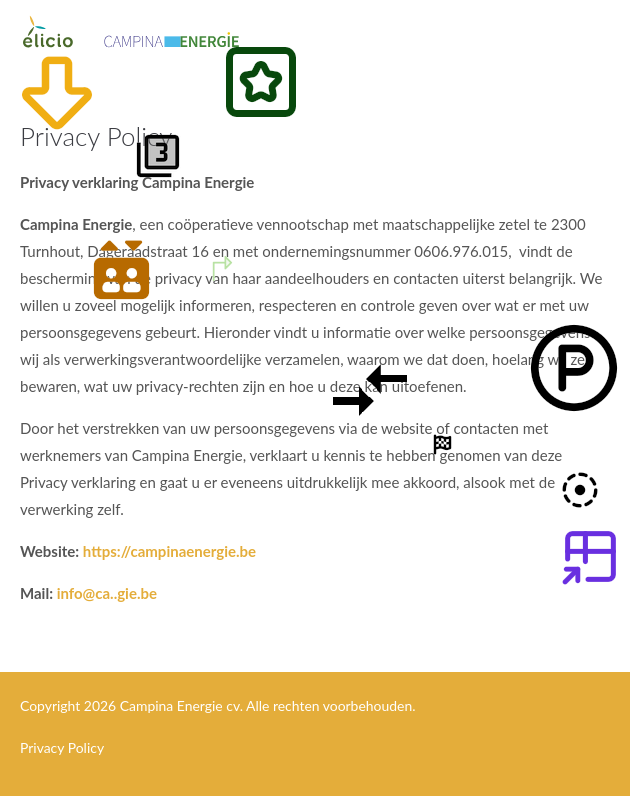 Image resolution: width=630 pixels, height=796 pixels. What do you see at coordinates (220, 268) in the screenshot?
I see `redirect or forward content` at bounding box center [220, 268].